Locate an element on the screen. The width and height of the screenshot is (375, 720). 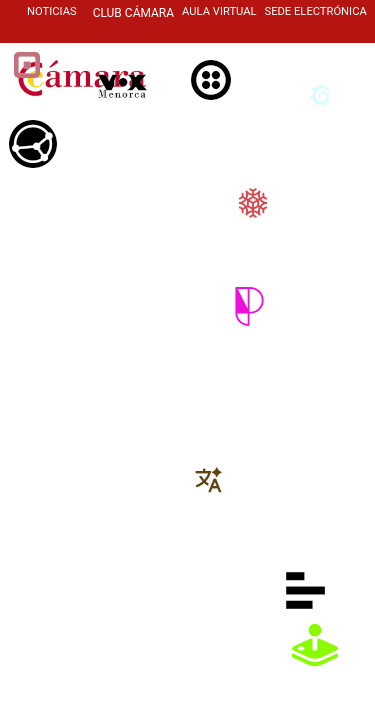
Picard Surgelés brand logo is located at coordinates (253, 203).